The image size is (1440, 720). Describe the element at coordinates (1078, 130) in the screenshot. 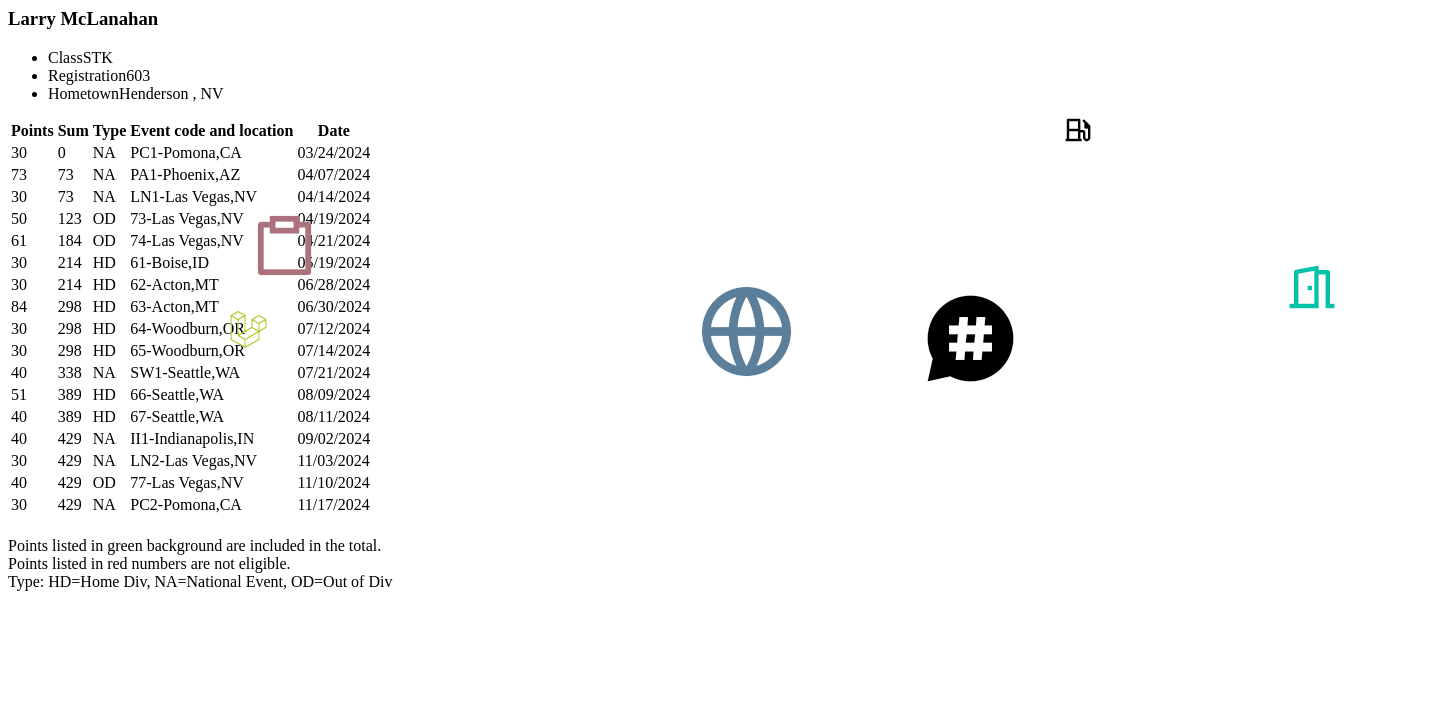

I see `find nearby gas stations` at that location.